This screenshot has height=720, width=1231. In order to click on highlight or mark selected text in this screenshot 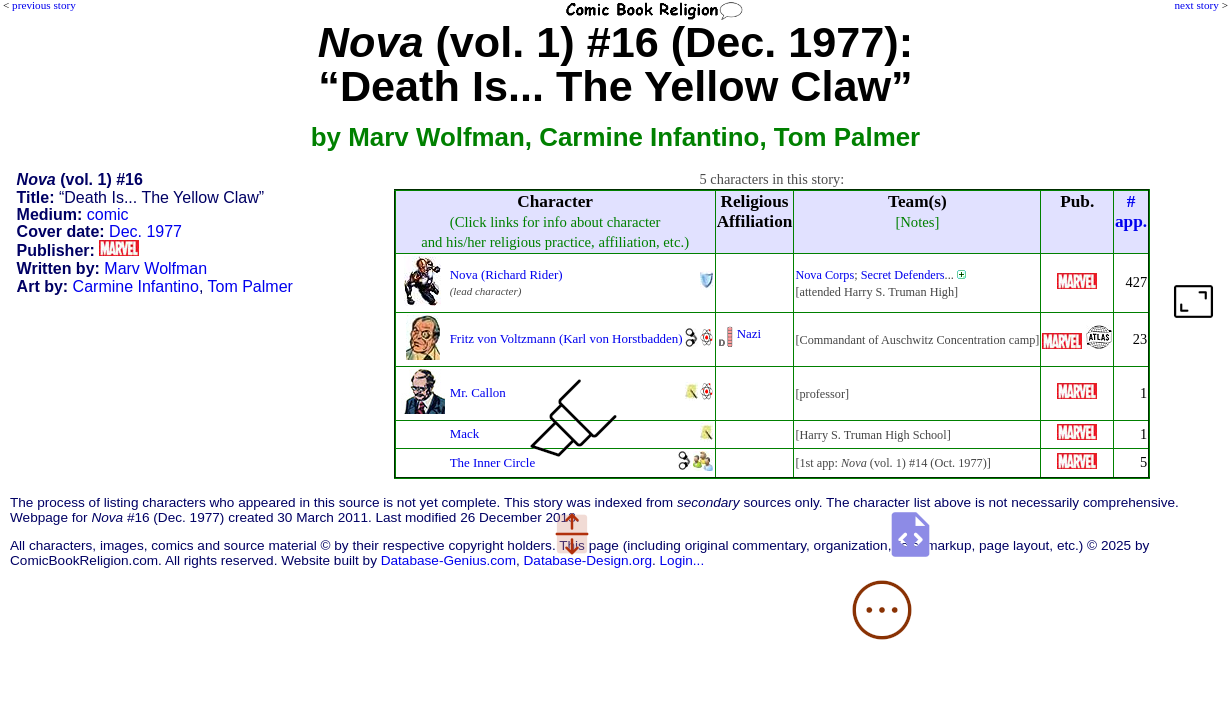, I will do `click(570, 422)`.